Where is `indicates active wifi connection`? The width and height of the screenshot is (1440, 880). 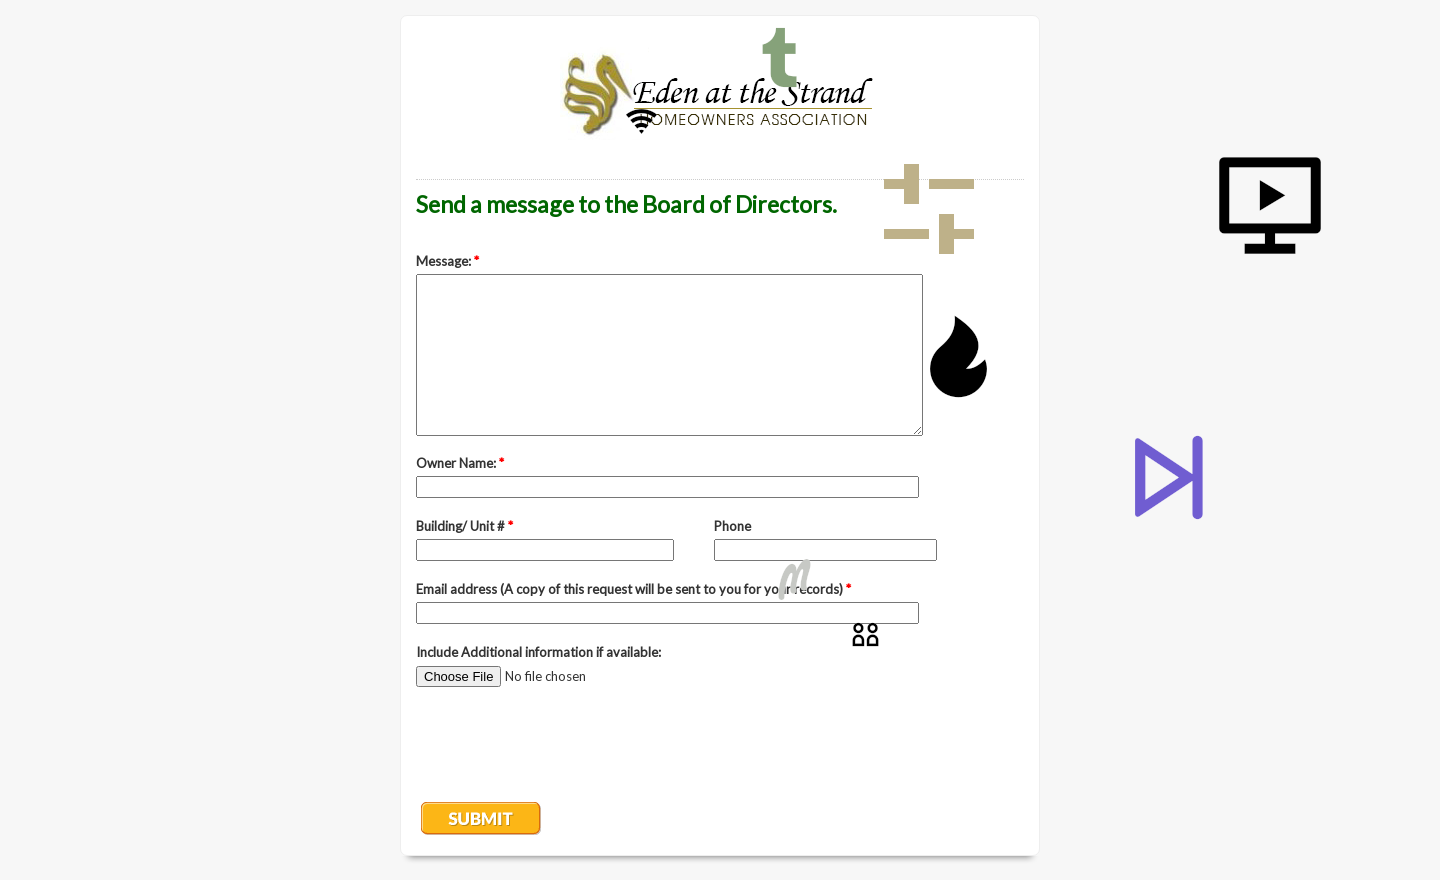 indicates active wifi connection is located at coordinates (641, 121).